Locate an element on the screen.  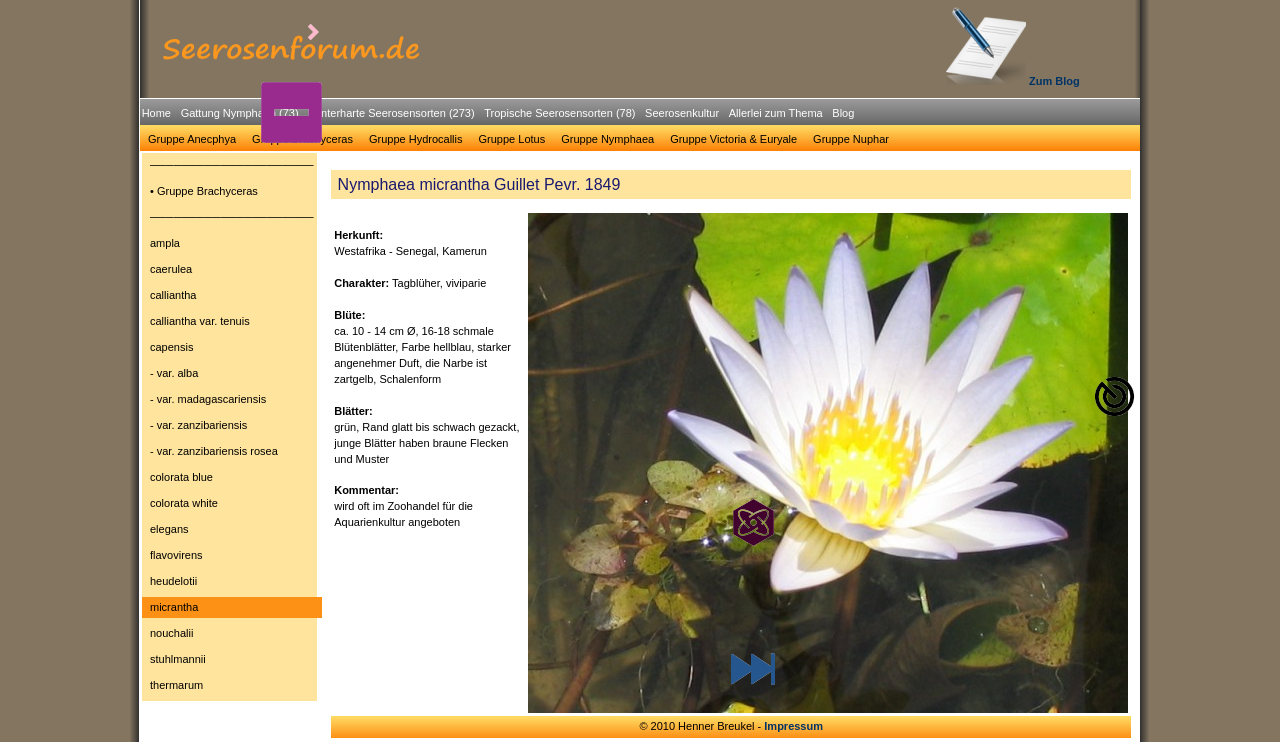
scan a QR code or barcode is located at coordinates (1114, 396).